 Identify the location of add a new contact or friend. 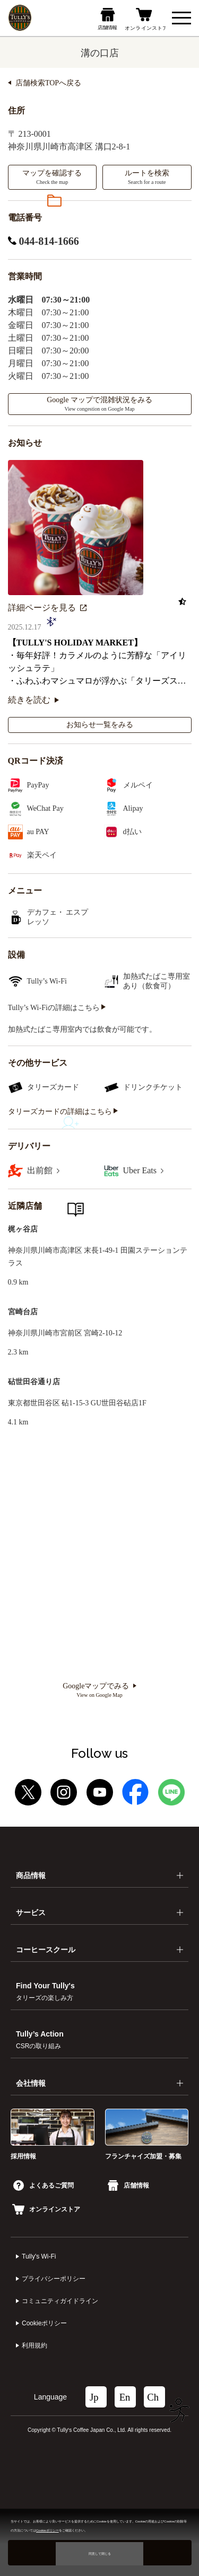
(70, 1123).